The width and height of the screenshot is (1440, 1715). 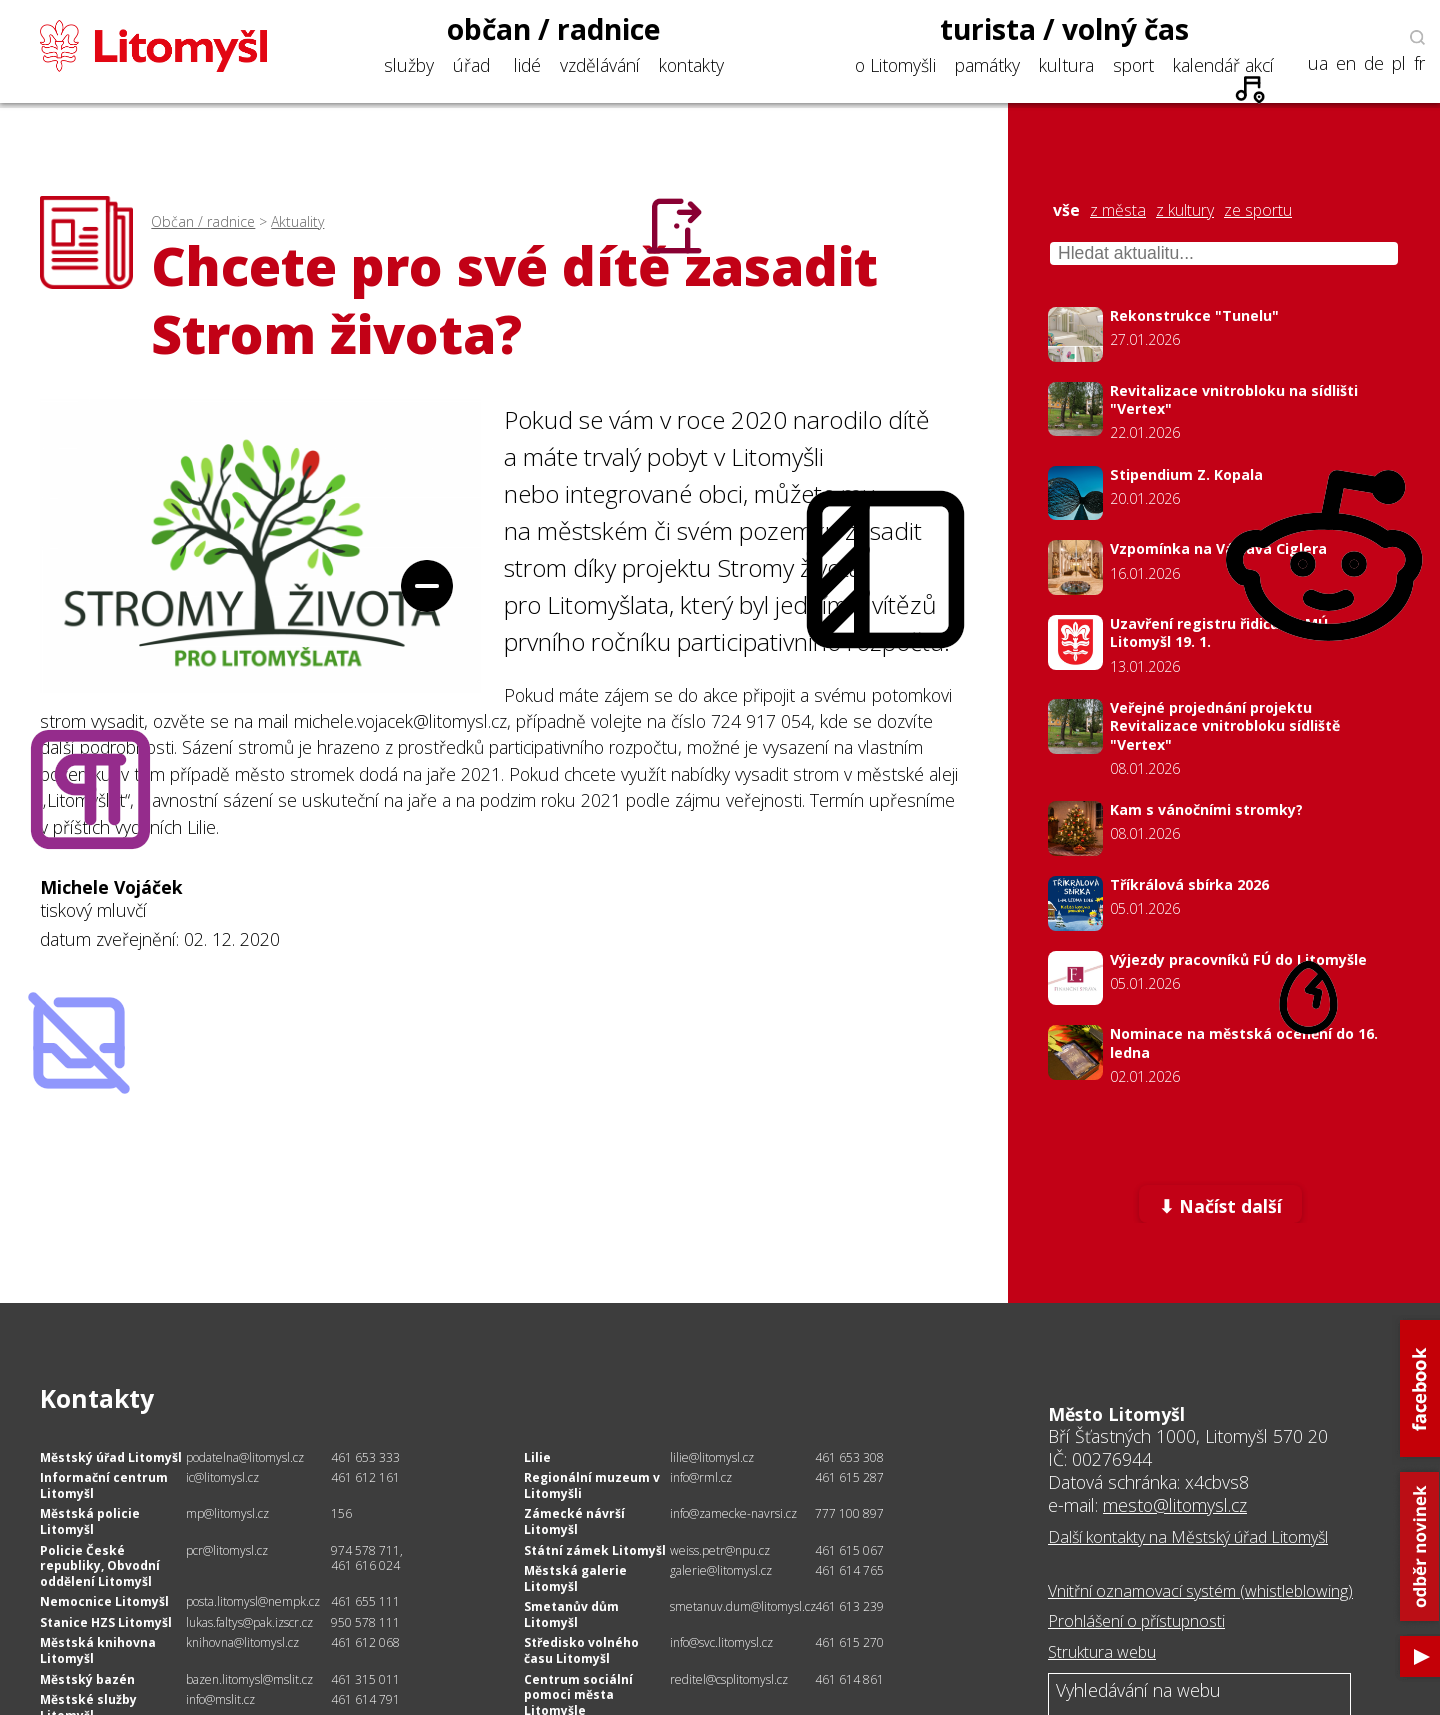 I want to click on view music tagged with a location, so click(x=1249, y=88).